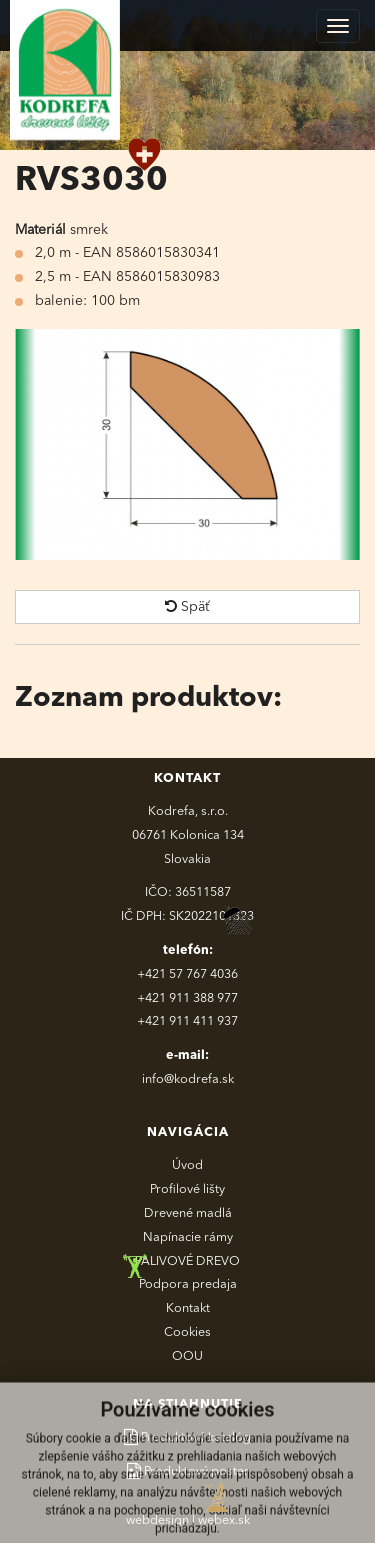 Image resolution: width=375 pixels, height=1543 pixels. I want to click on add to favorites, so click(144, 154).